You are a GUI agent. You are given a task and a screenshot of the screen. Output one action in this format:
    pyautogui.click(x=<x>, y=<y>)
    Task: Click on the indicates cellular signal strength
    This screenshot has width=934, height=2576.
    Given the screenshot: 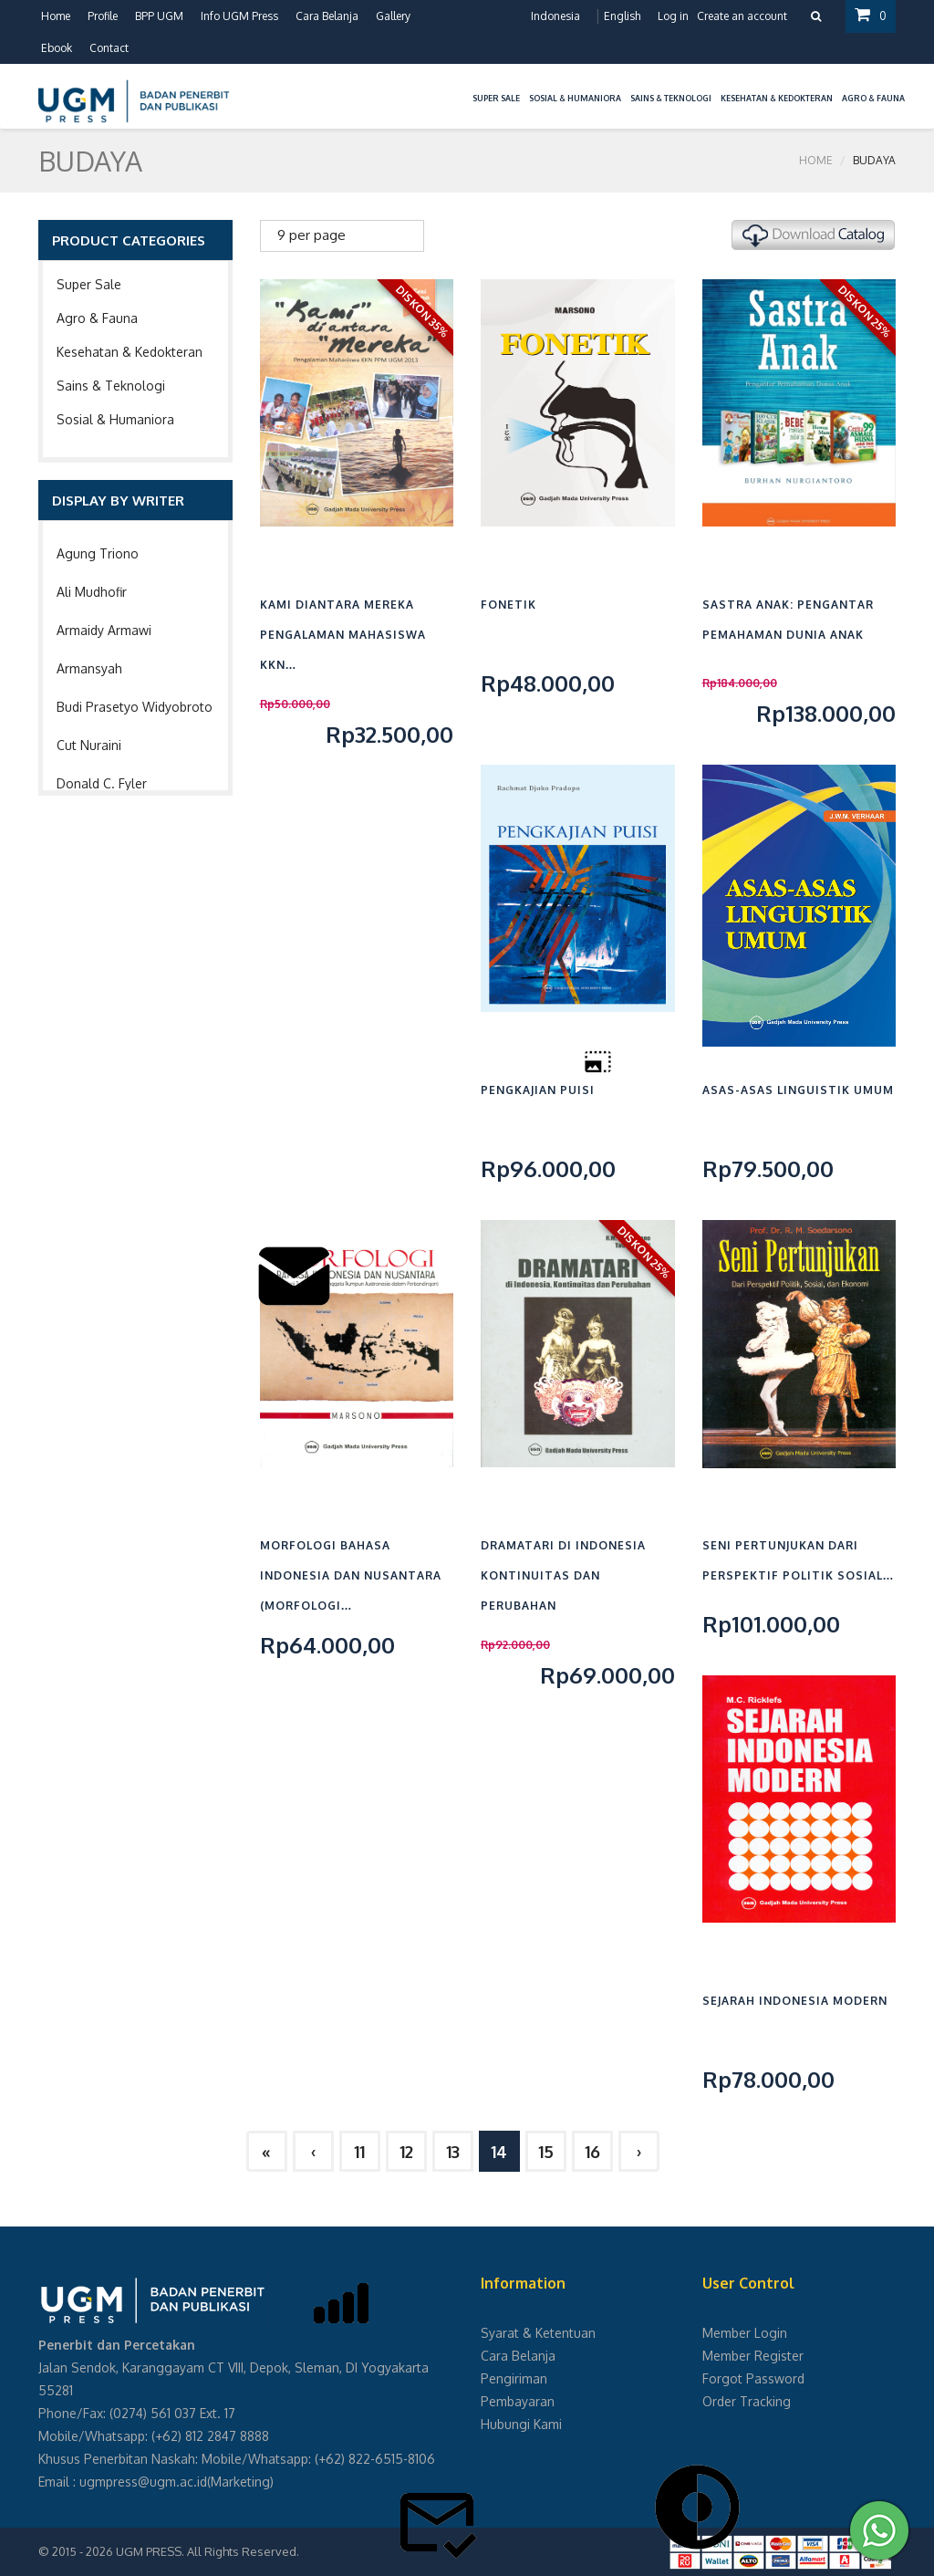 What is the action you would take?
    pyautogui.click(x=341, y=2303)
    